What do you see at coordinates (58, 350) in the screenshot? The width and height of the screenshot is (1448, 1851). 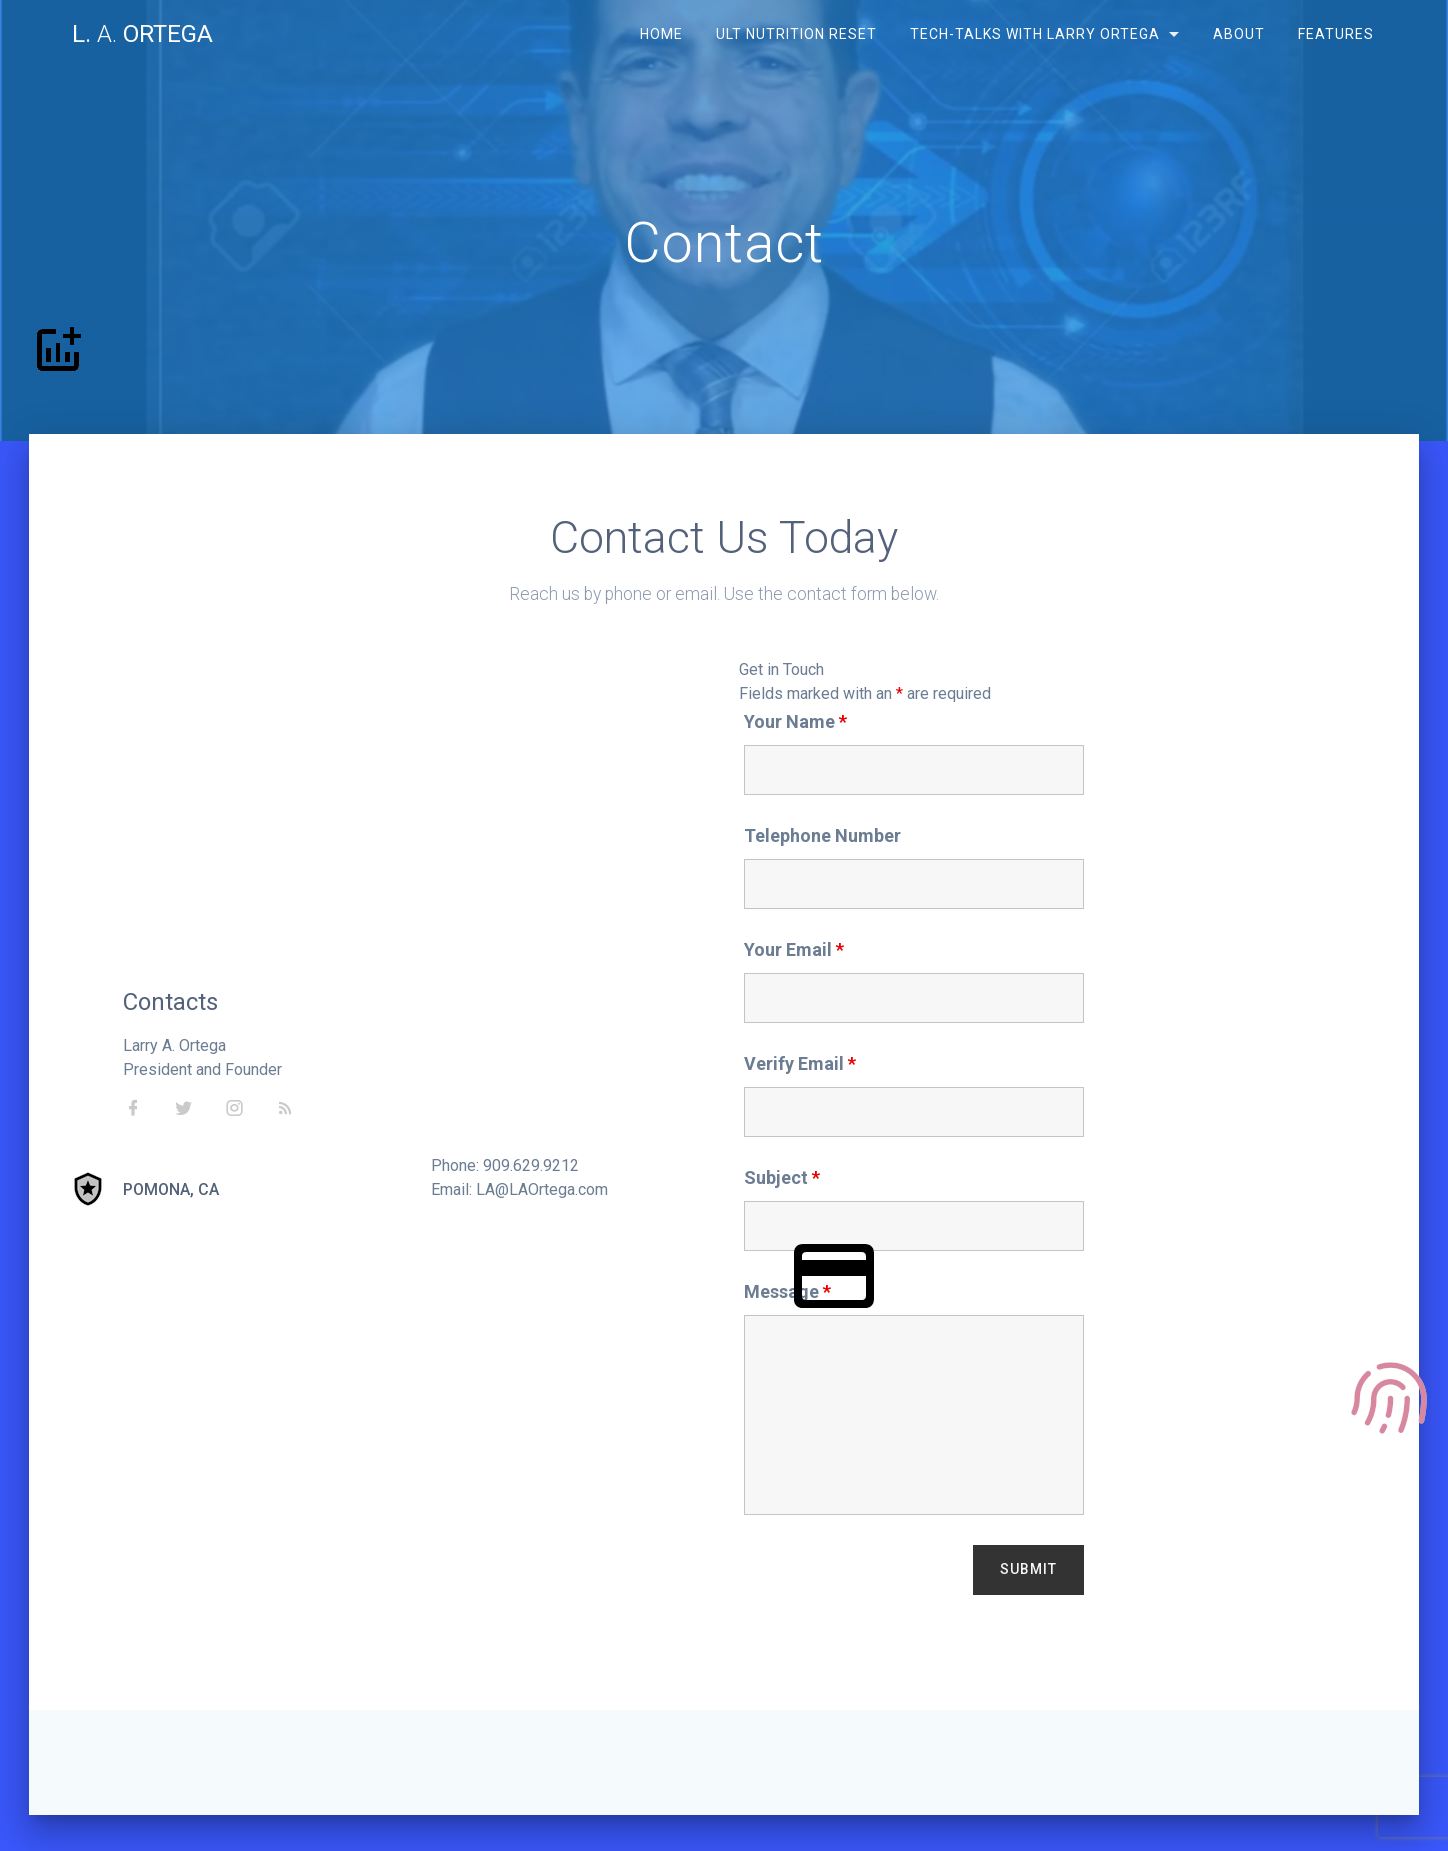 I see `add a new chart or graph` at bounding box center [58, 350].